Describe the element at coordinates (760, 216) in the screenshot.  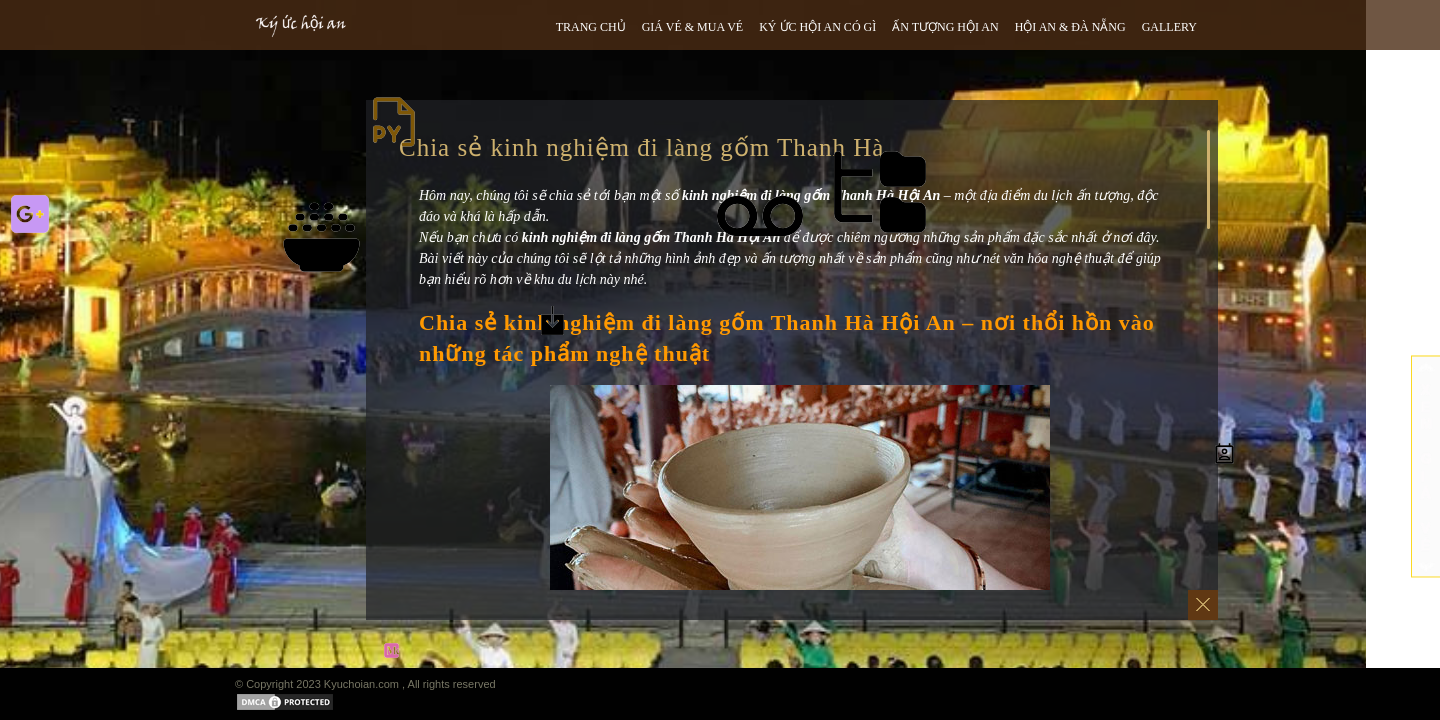
I see `access voicemail messages` at that location.